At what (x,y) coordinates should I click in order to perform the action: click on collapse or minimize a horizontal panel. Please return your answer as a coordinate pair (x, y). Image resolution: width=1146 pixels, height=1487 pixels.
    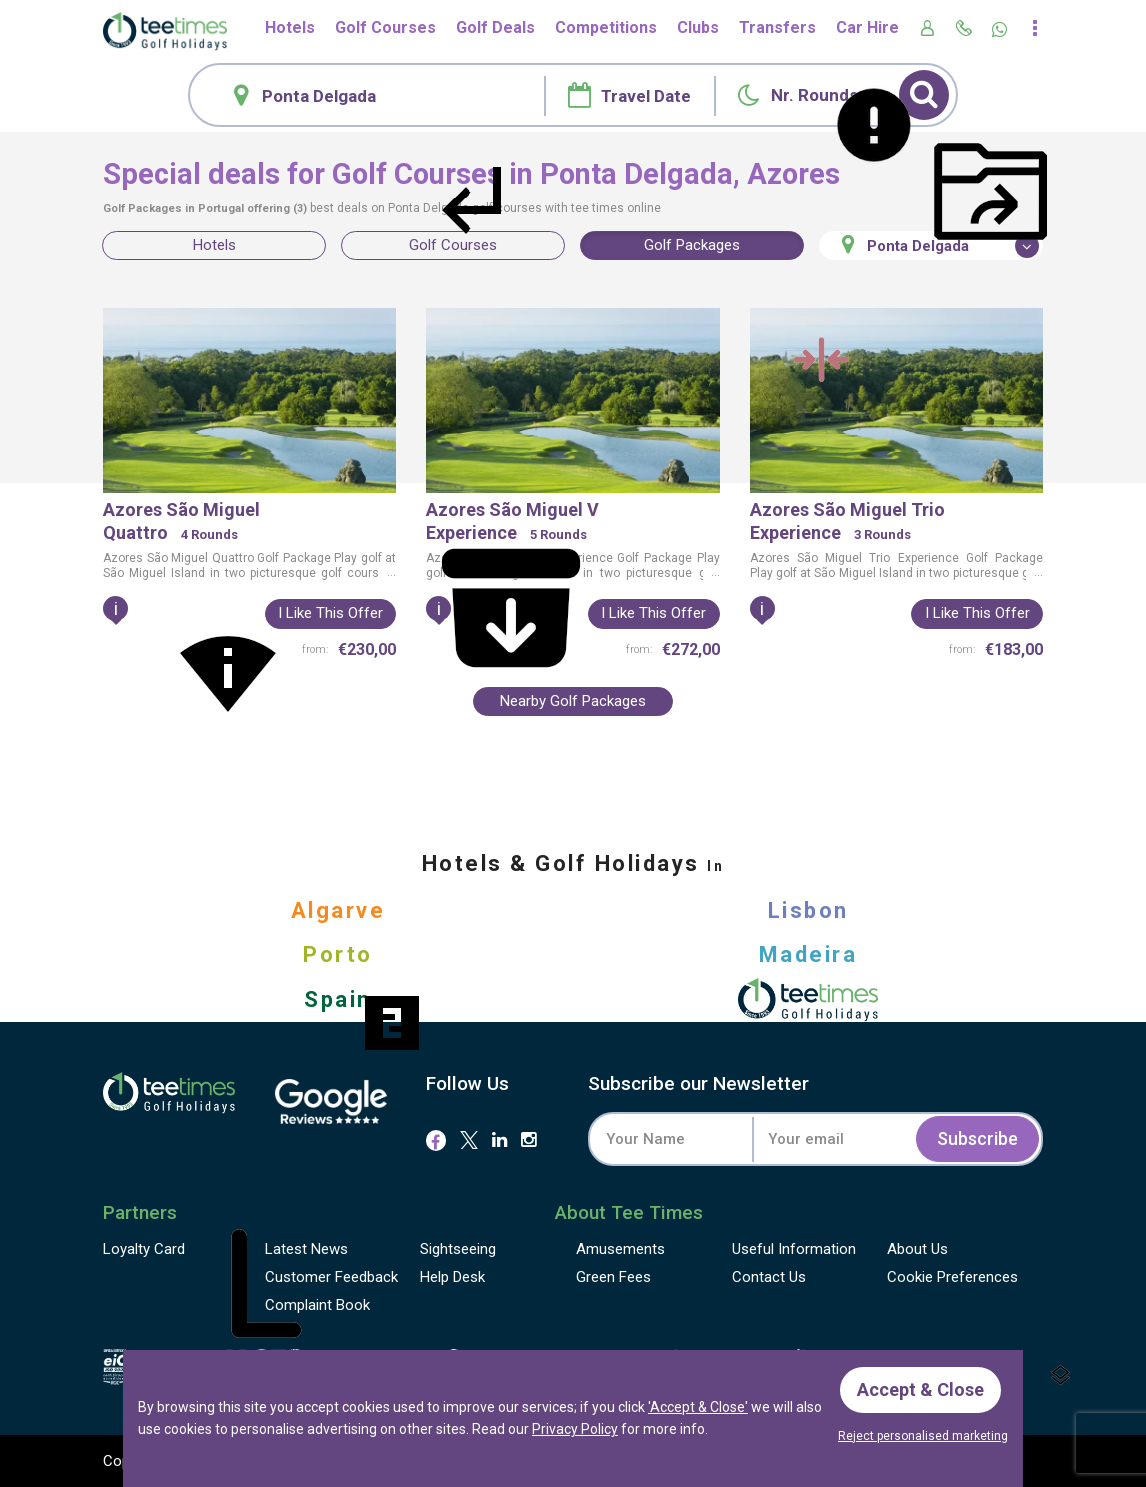
    Looking at the image, I should click on (821, 359).